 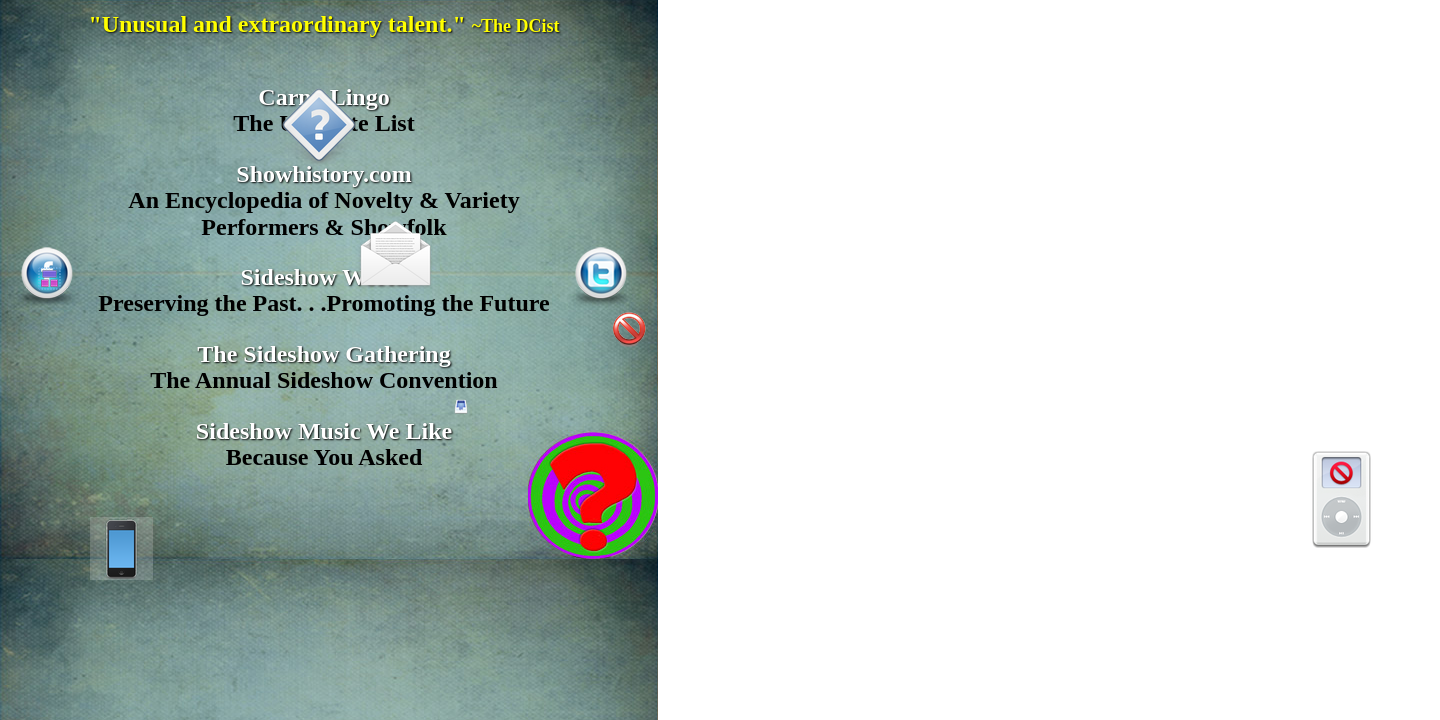 What do you see at coordinates (628, 326) in the screenshot?
I see `delete selected item` at bounding box center [628, 326].